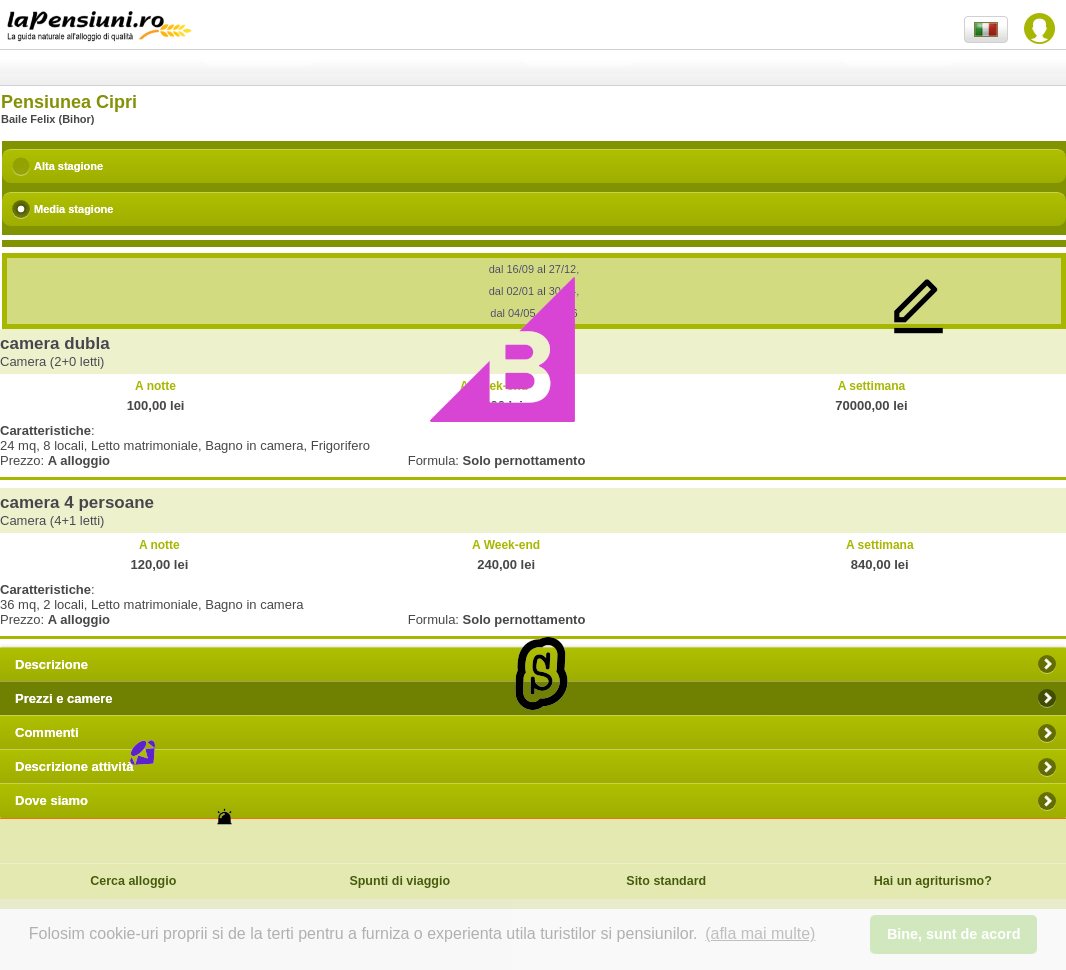 This screenshot has height=970, width=1066. I want to click on edit content or text, so click(918, 306).